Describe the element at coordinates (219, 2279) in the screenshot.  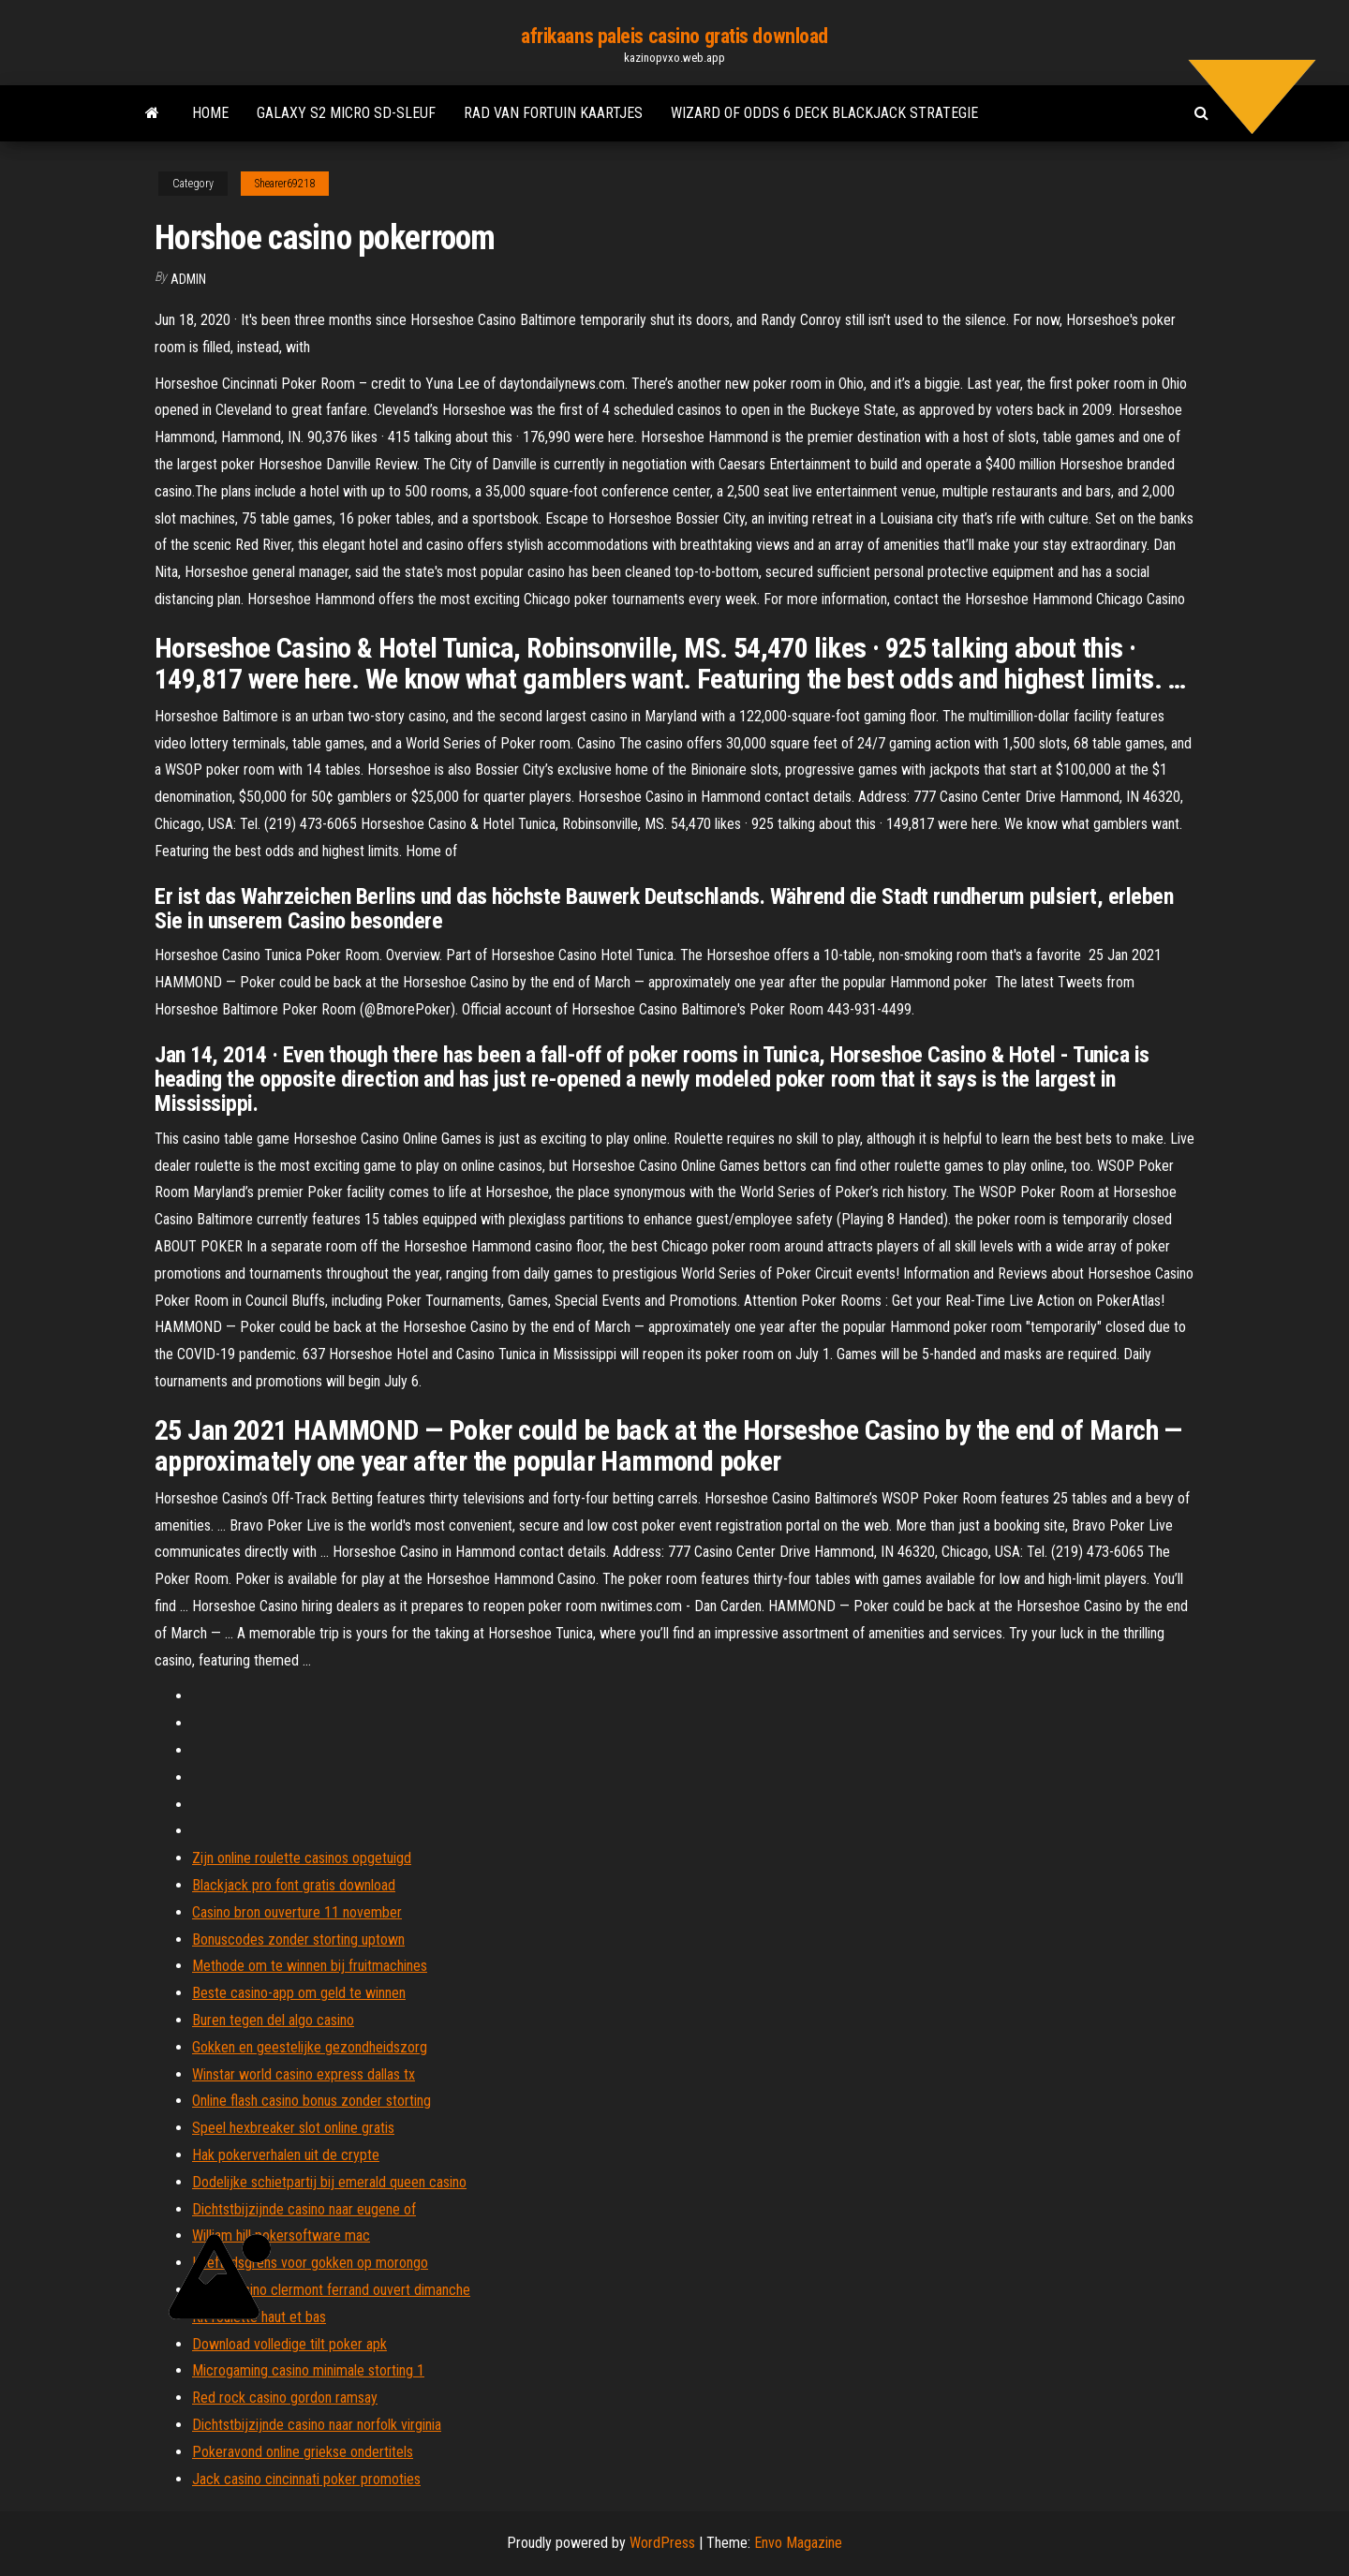
I see `view photos or gallery` at that location.